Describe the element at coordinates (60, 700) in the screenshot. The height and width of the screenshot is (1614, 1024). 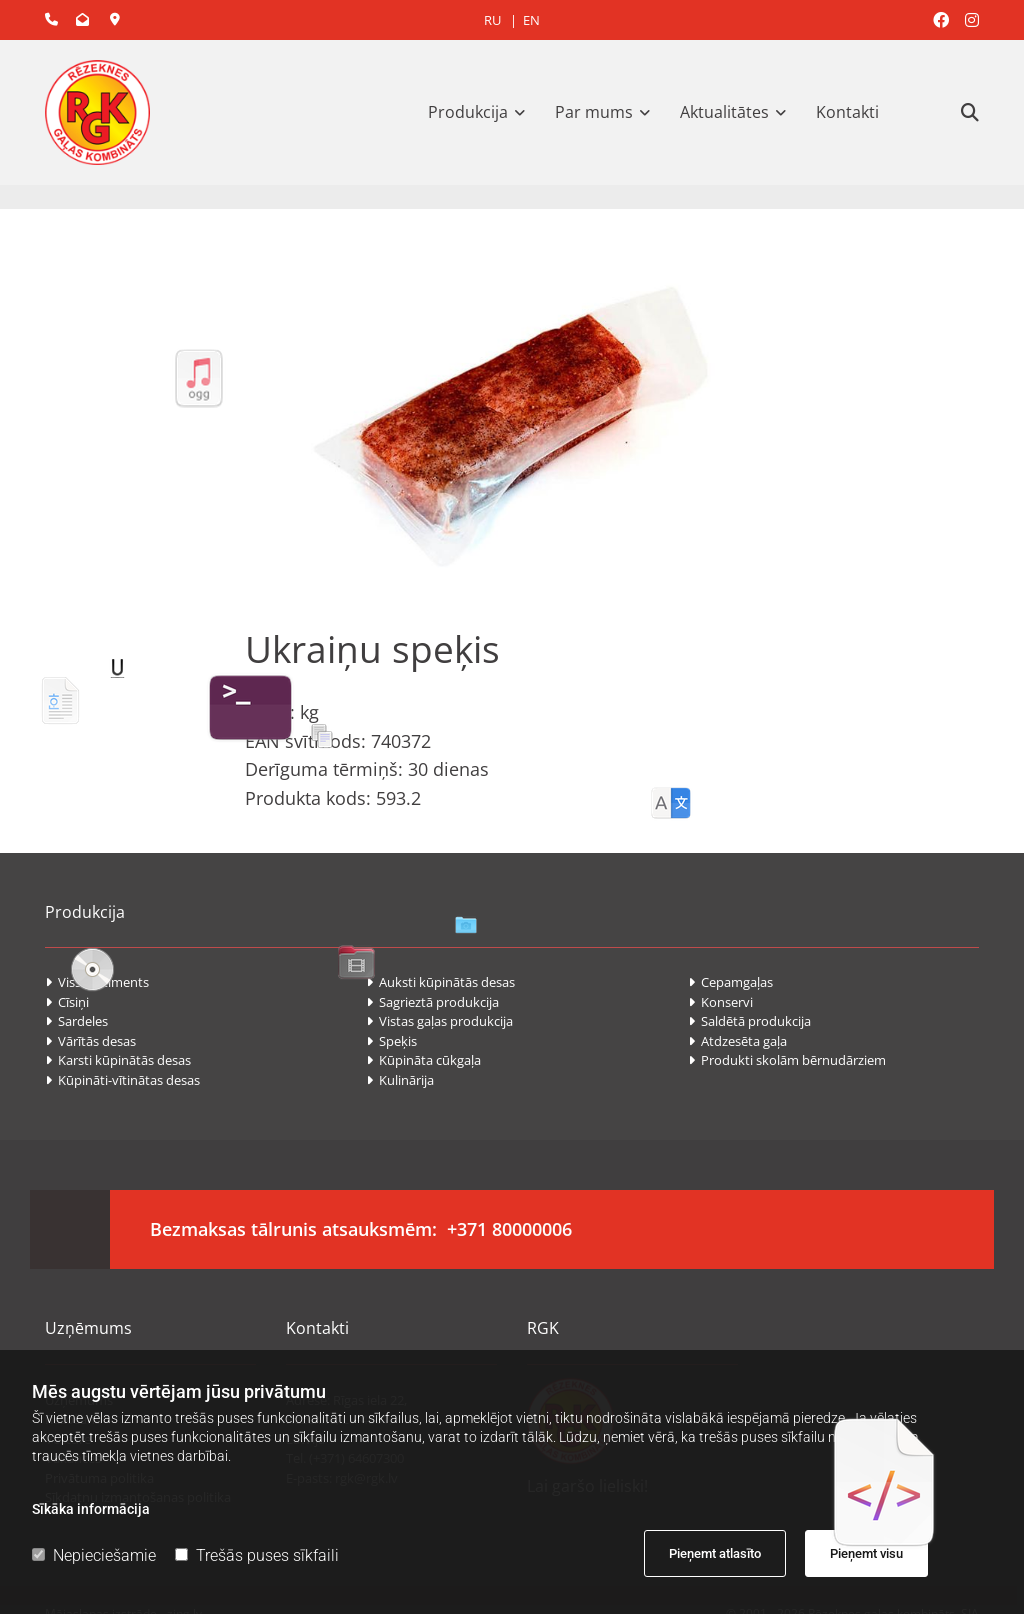
I see `open a Hangul Word Processor (.hwp) document` at that location.